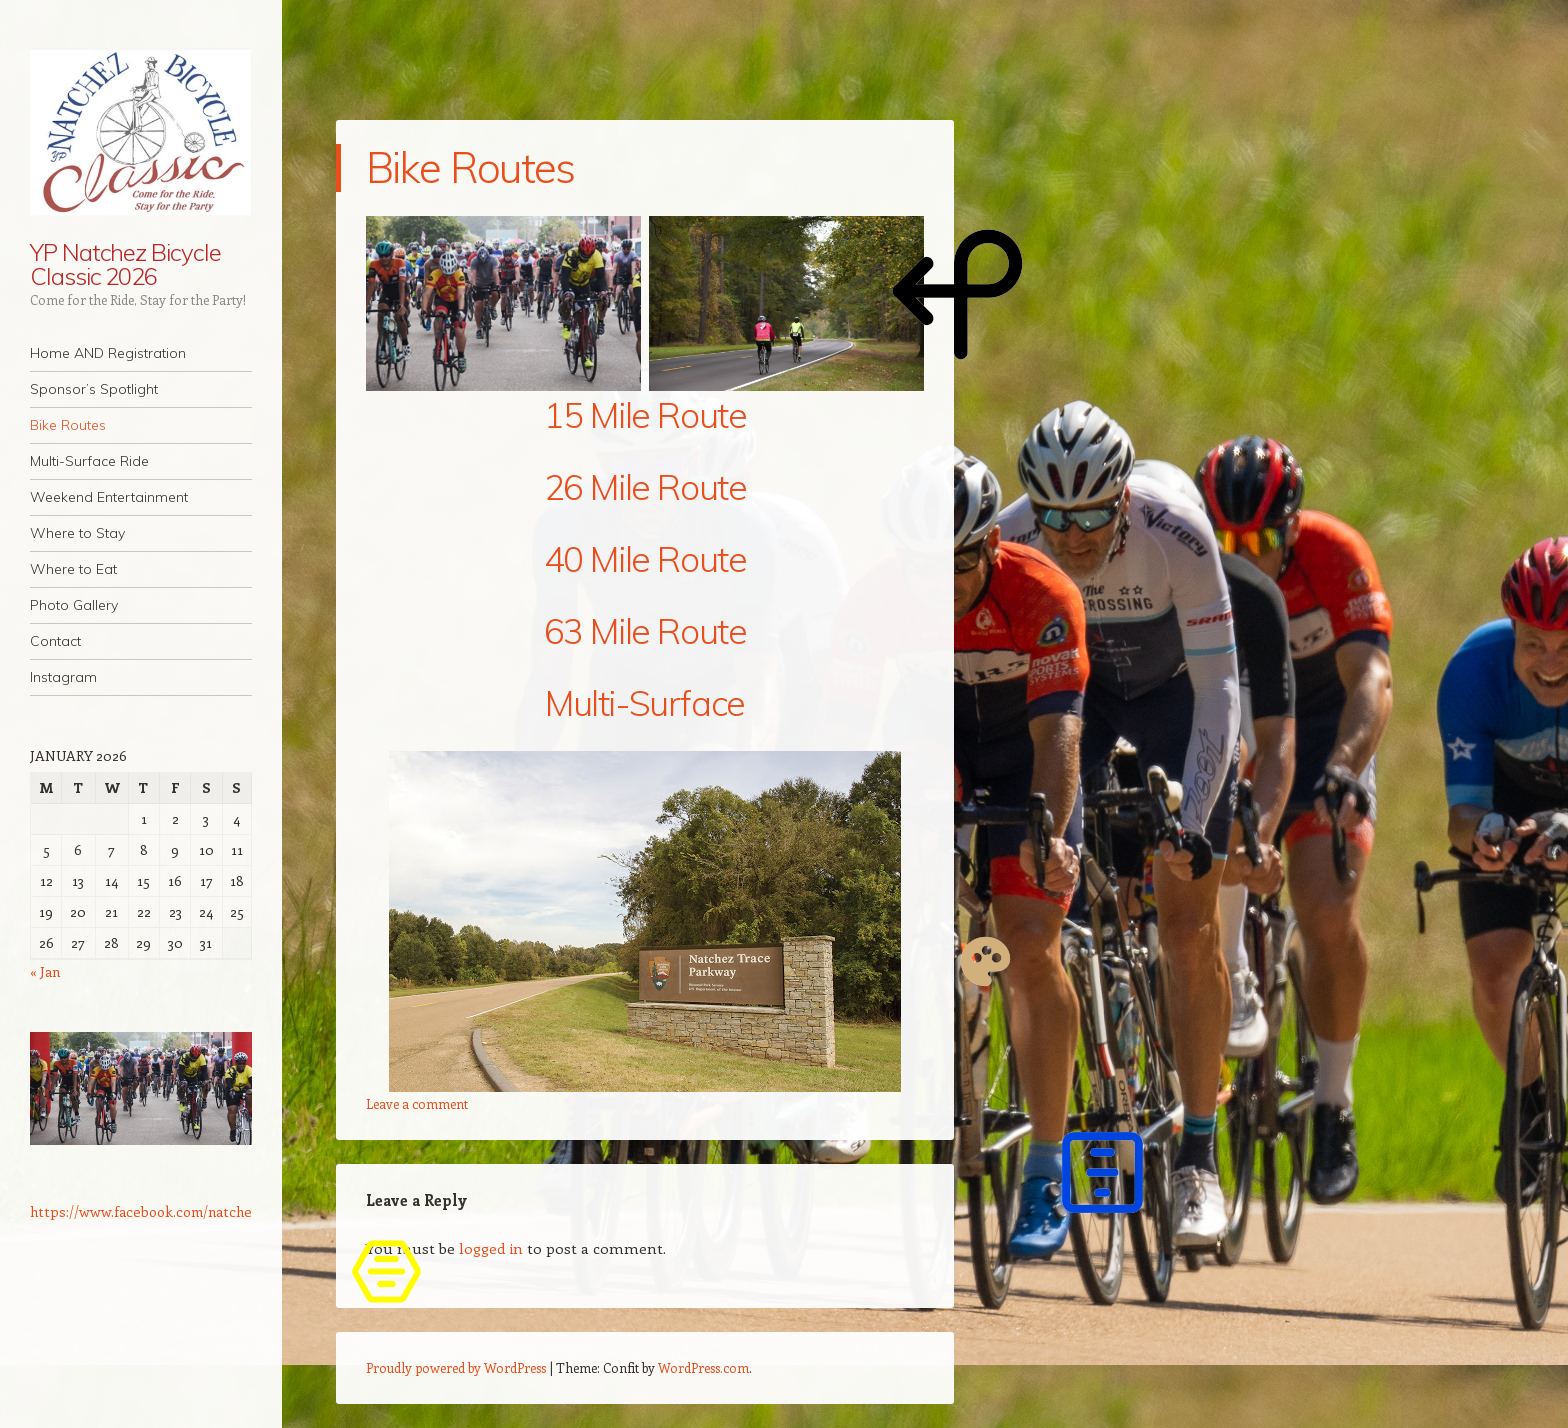  I want to click on center align content with stretch distribution, so click(1102, 1172).